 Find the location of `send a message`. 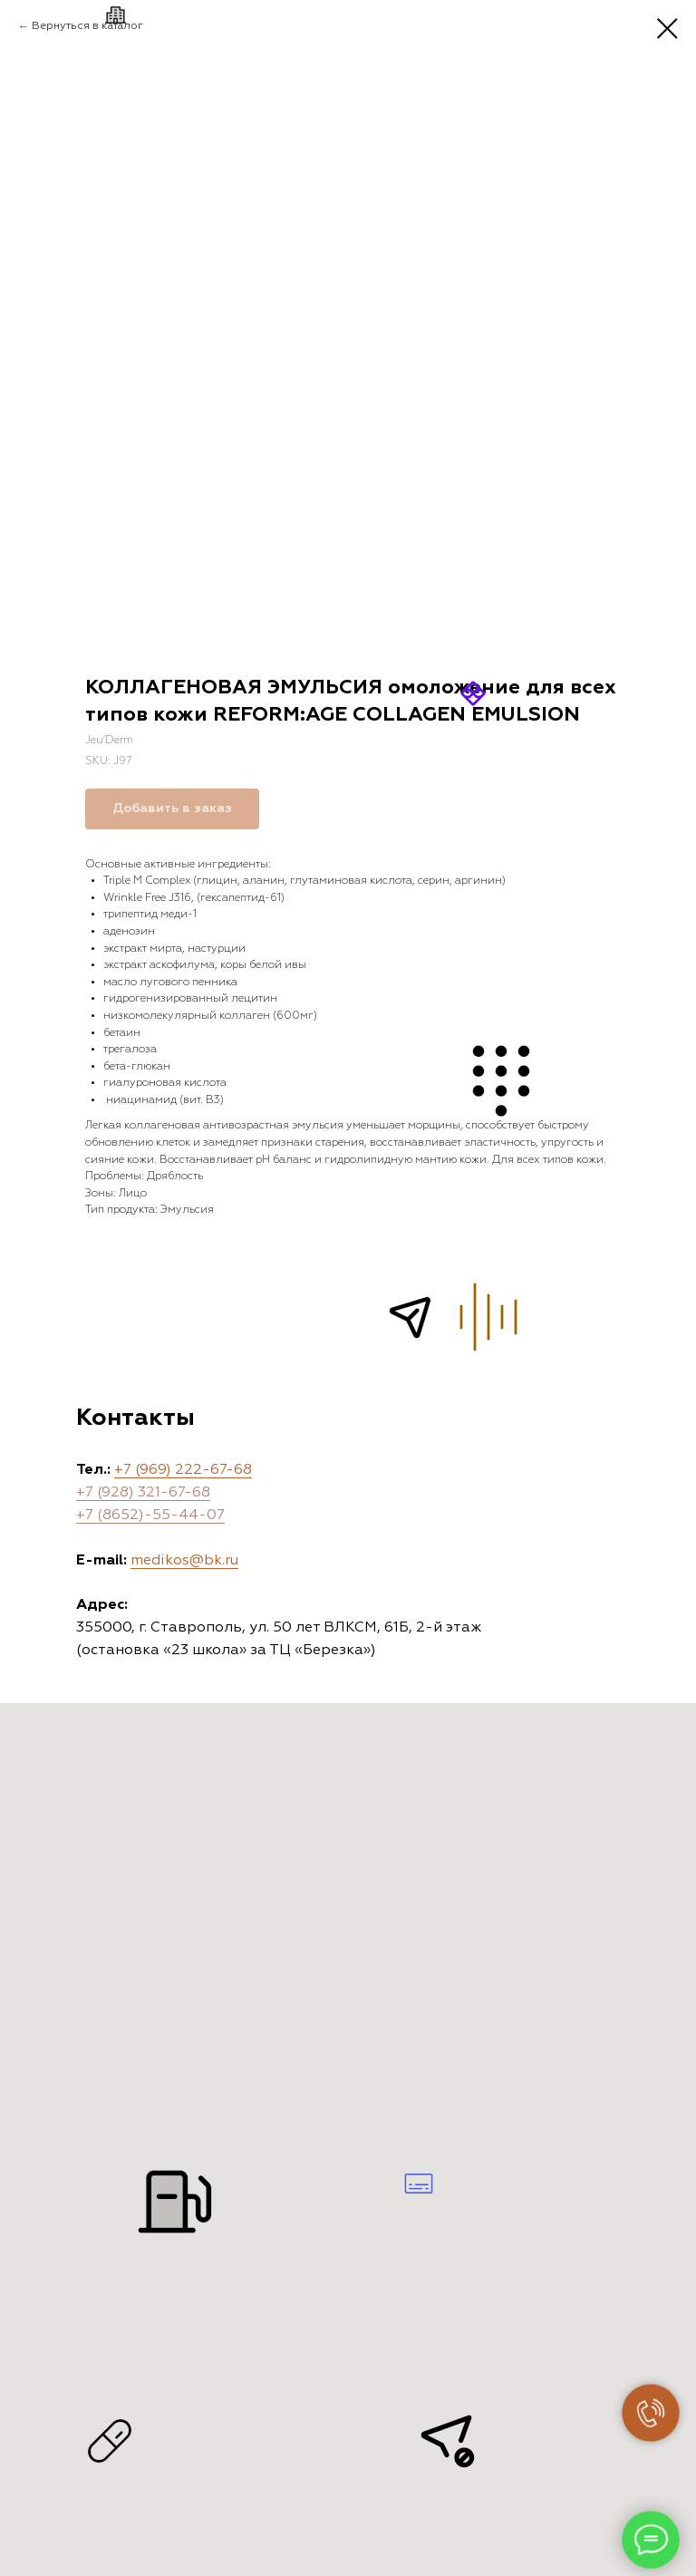

send a message is located at coordinates (411, 1316).